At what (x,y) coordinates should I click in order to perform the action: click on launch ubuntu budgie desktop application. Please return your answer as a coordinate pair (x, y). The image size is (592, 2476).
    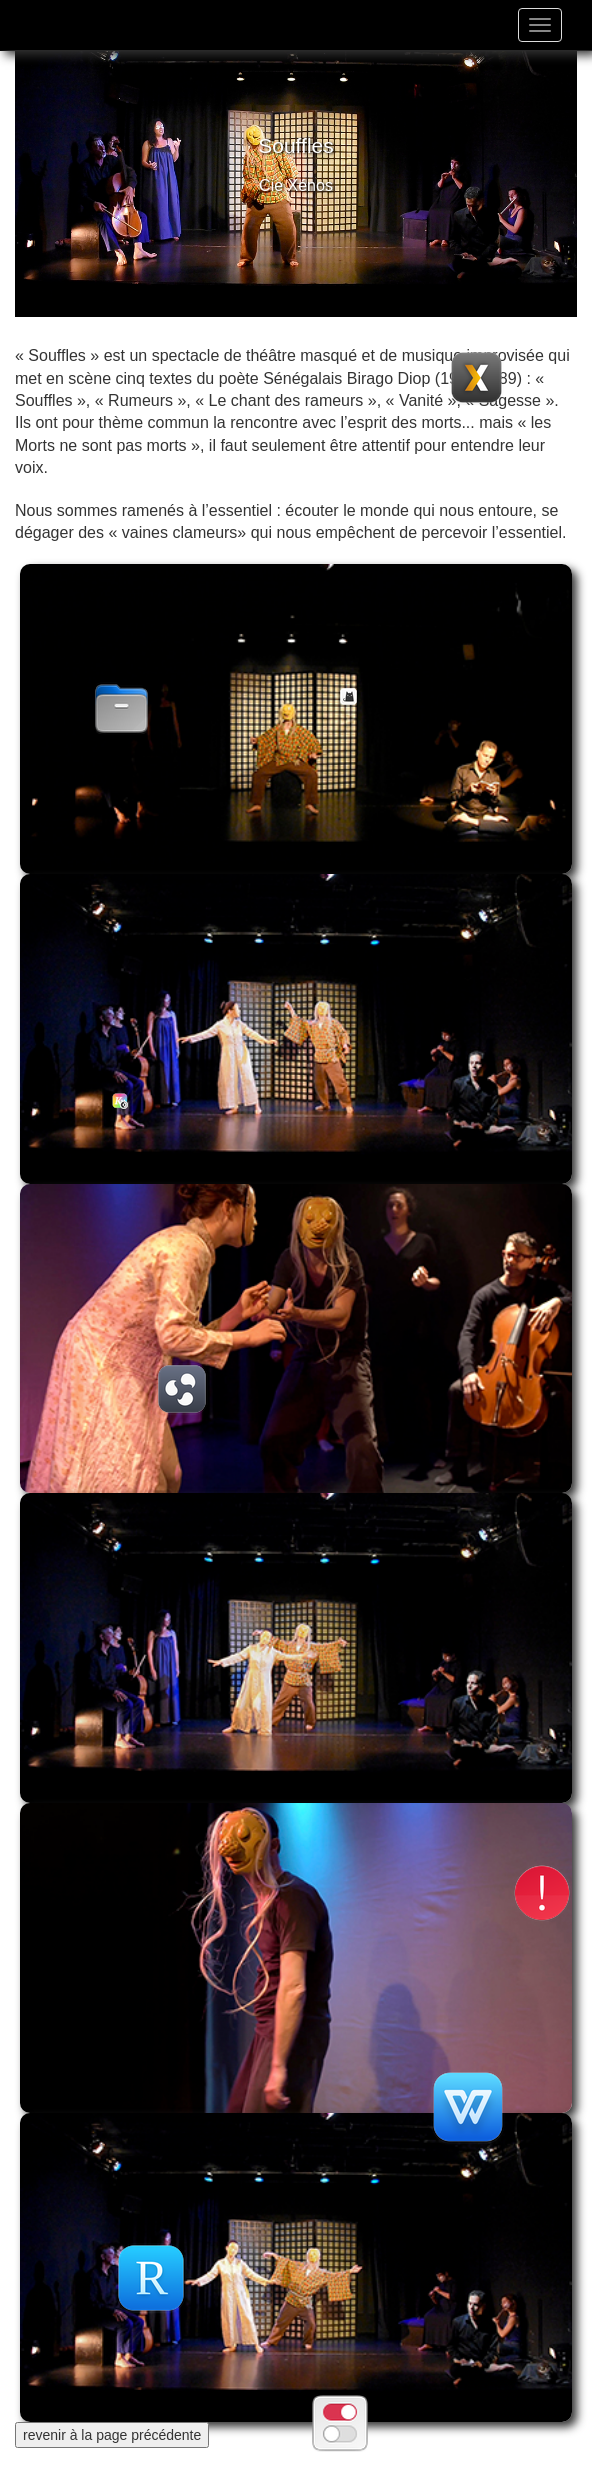
    Looking at the image, I should click on (182, 1389).